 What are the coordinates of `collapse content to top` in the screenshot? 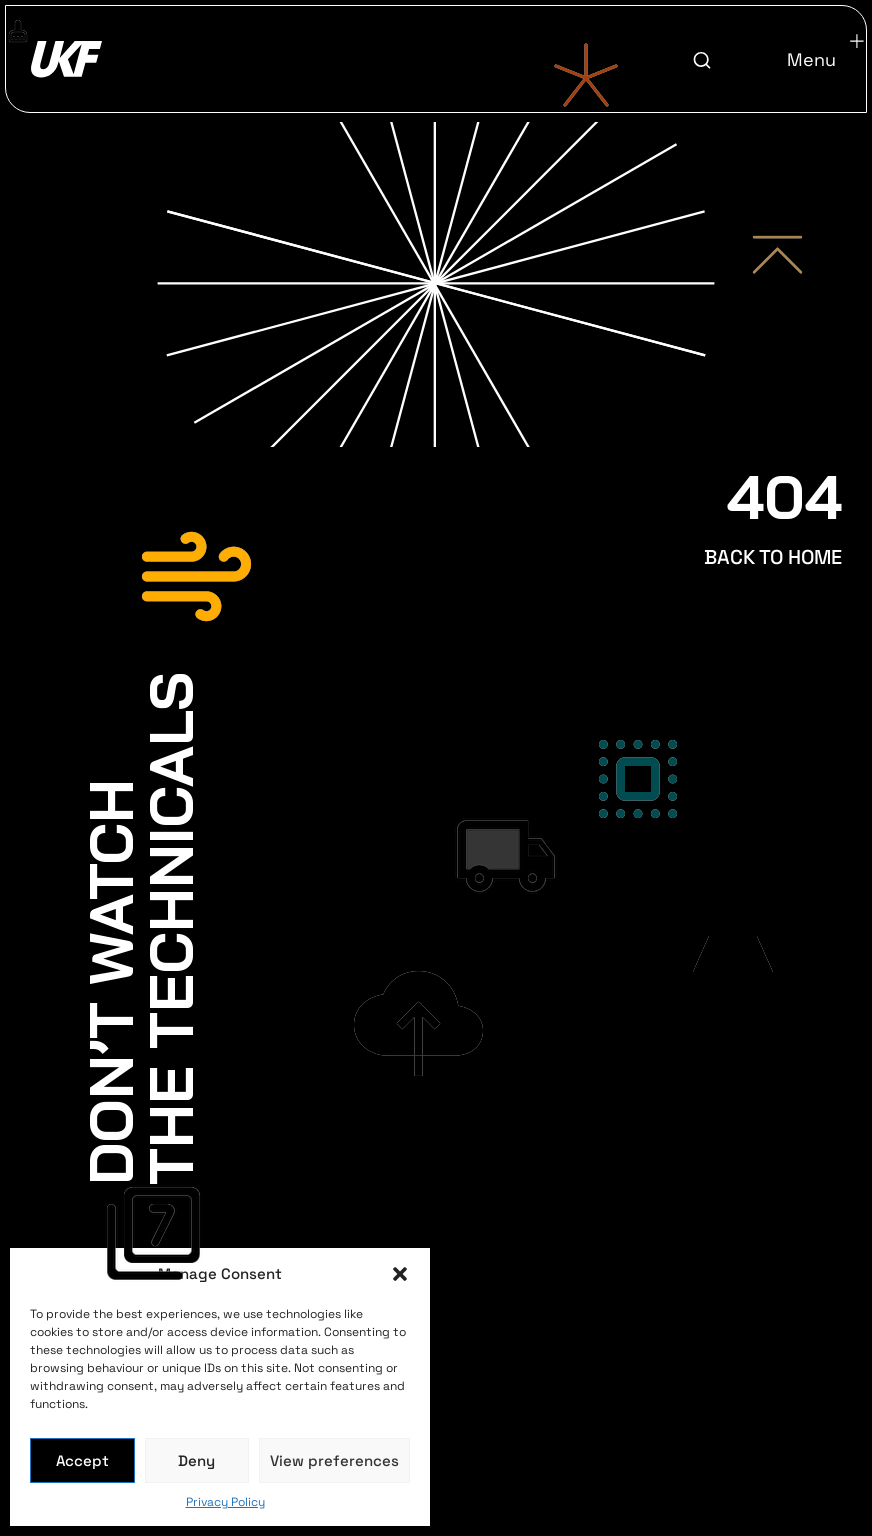 It's located at (777, 253).